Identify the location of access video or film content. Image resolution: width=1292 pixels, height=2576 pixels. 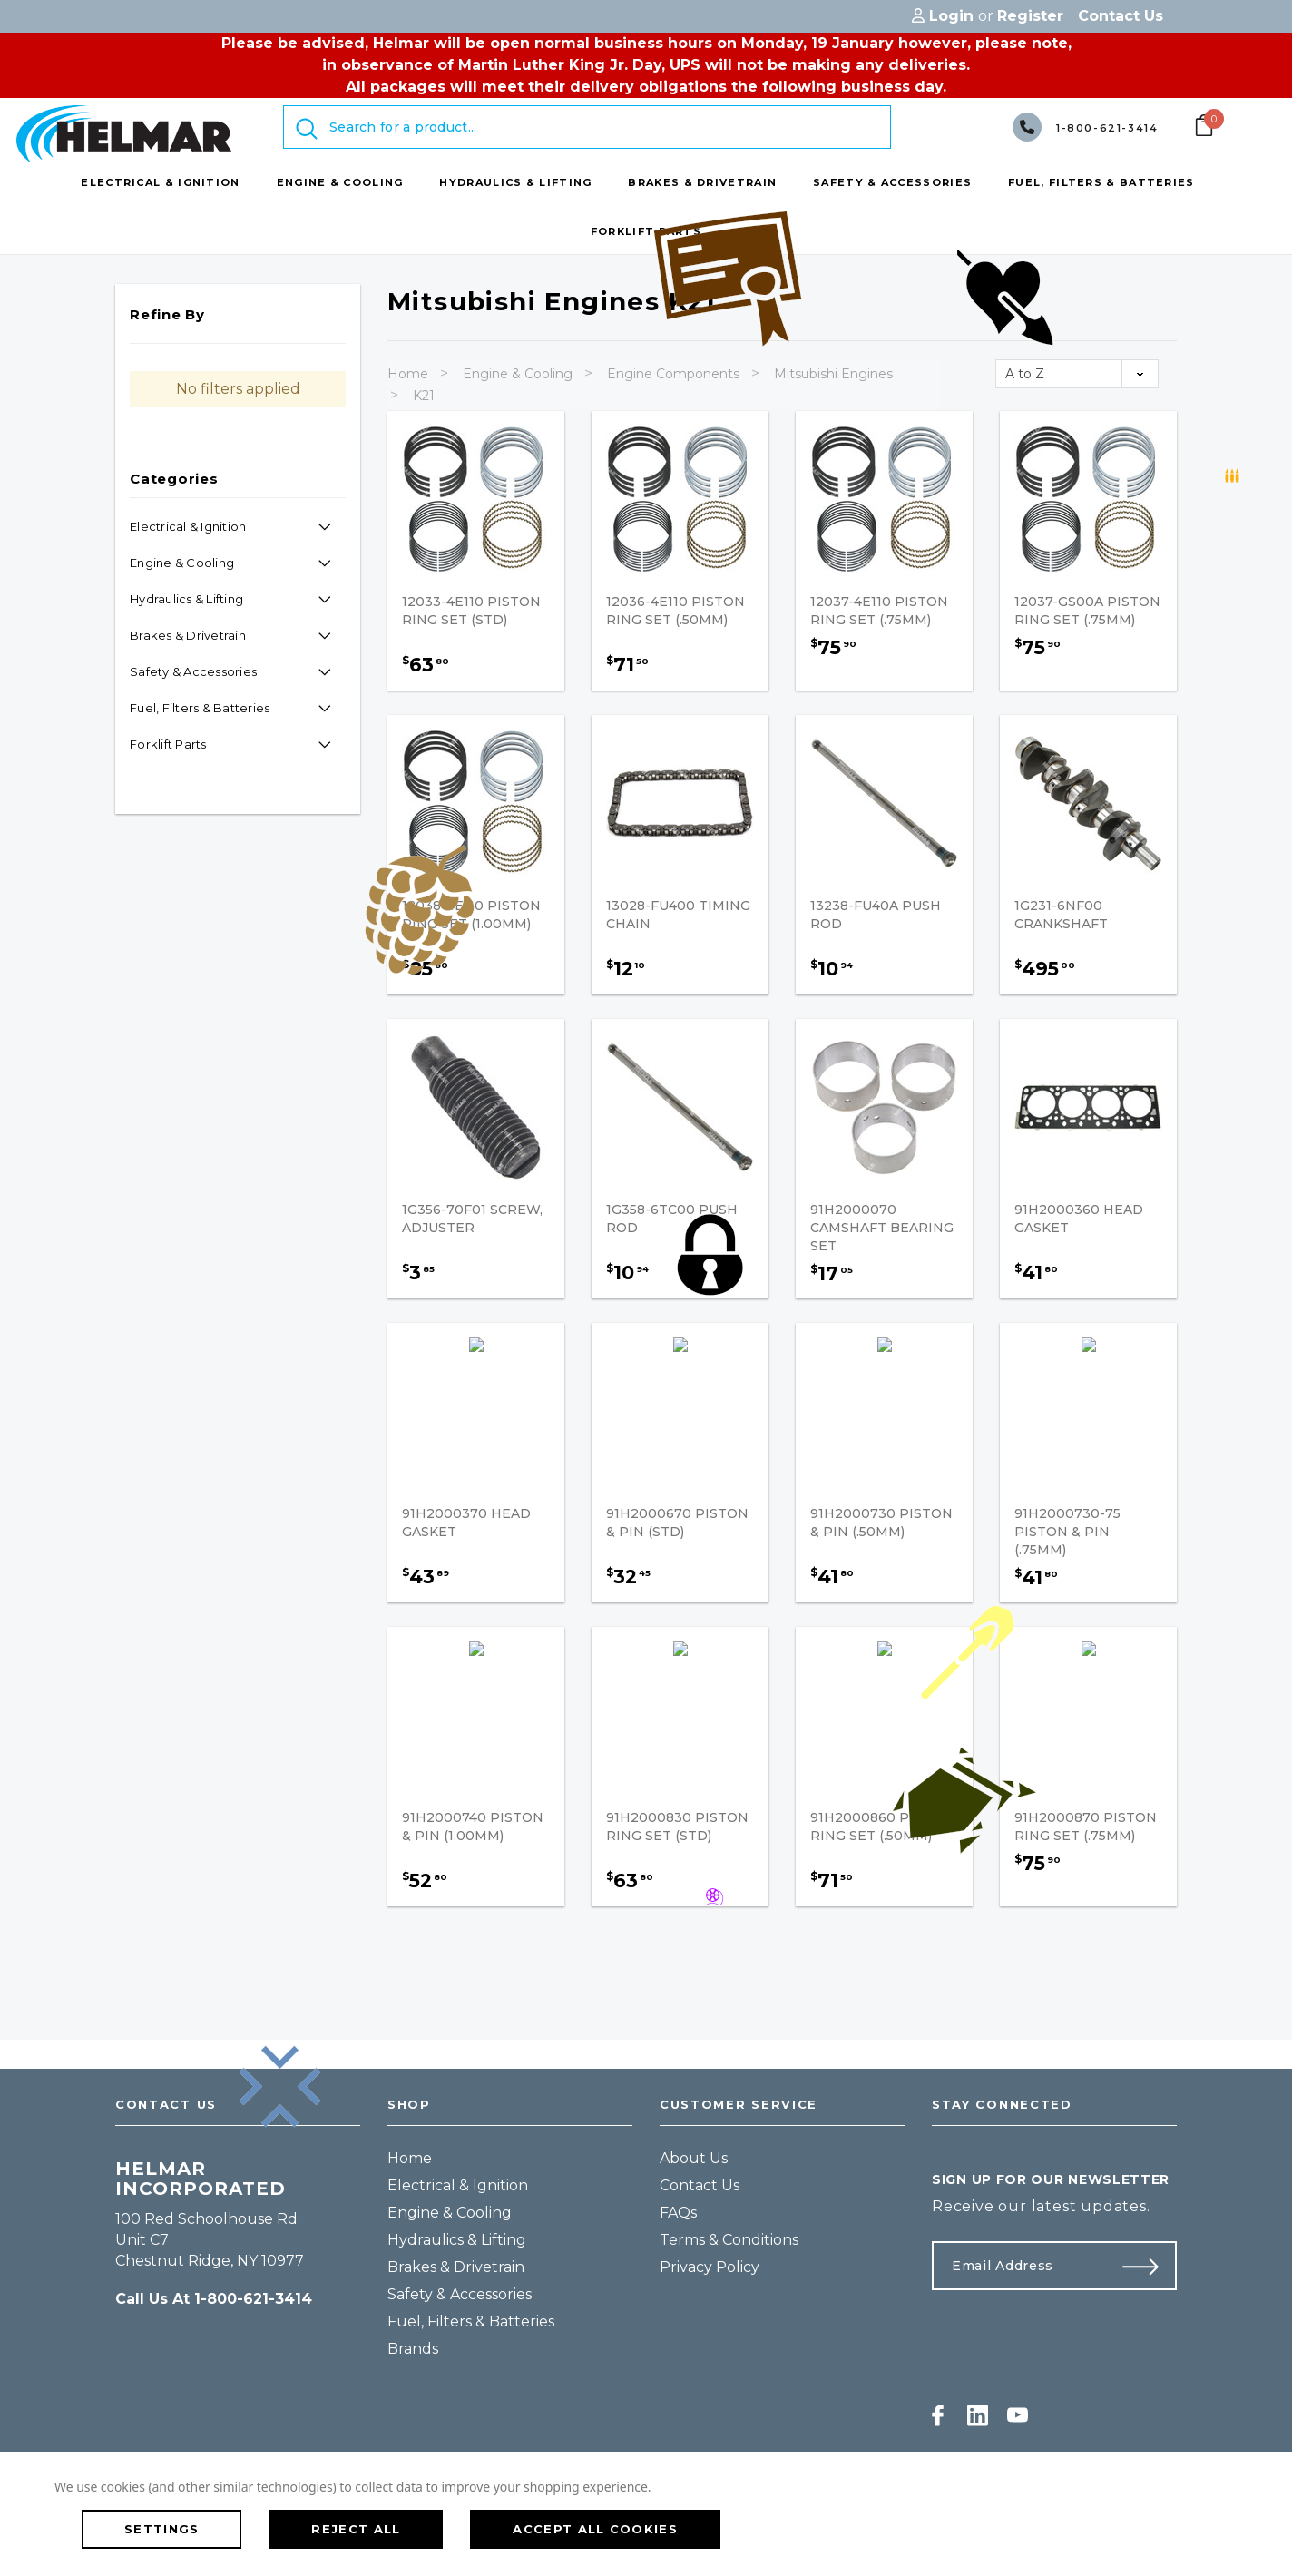
(714, 1896).